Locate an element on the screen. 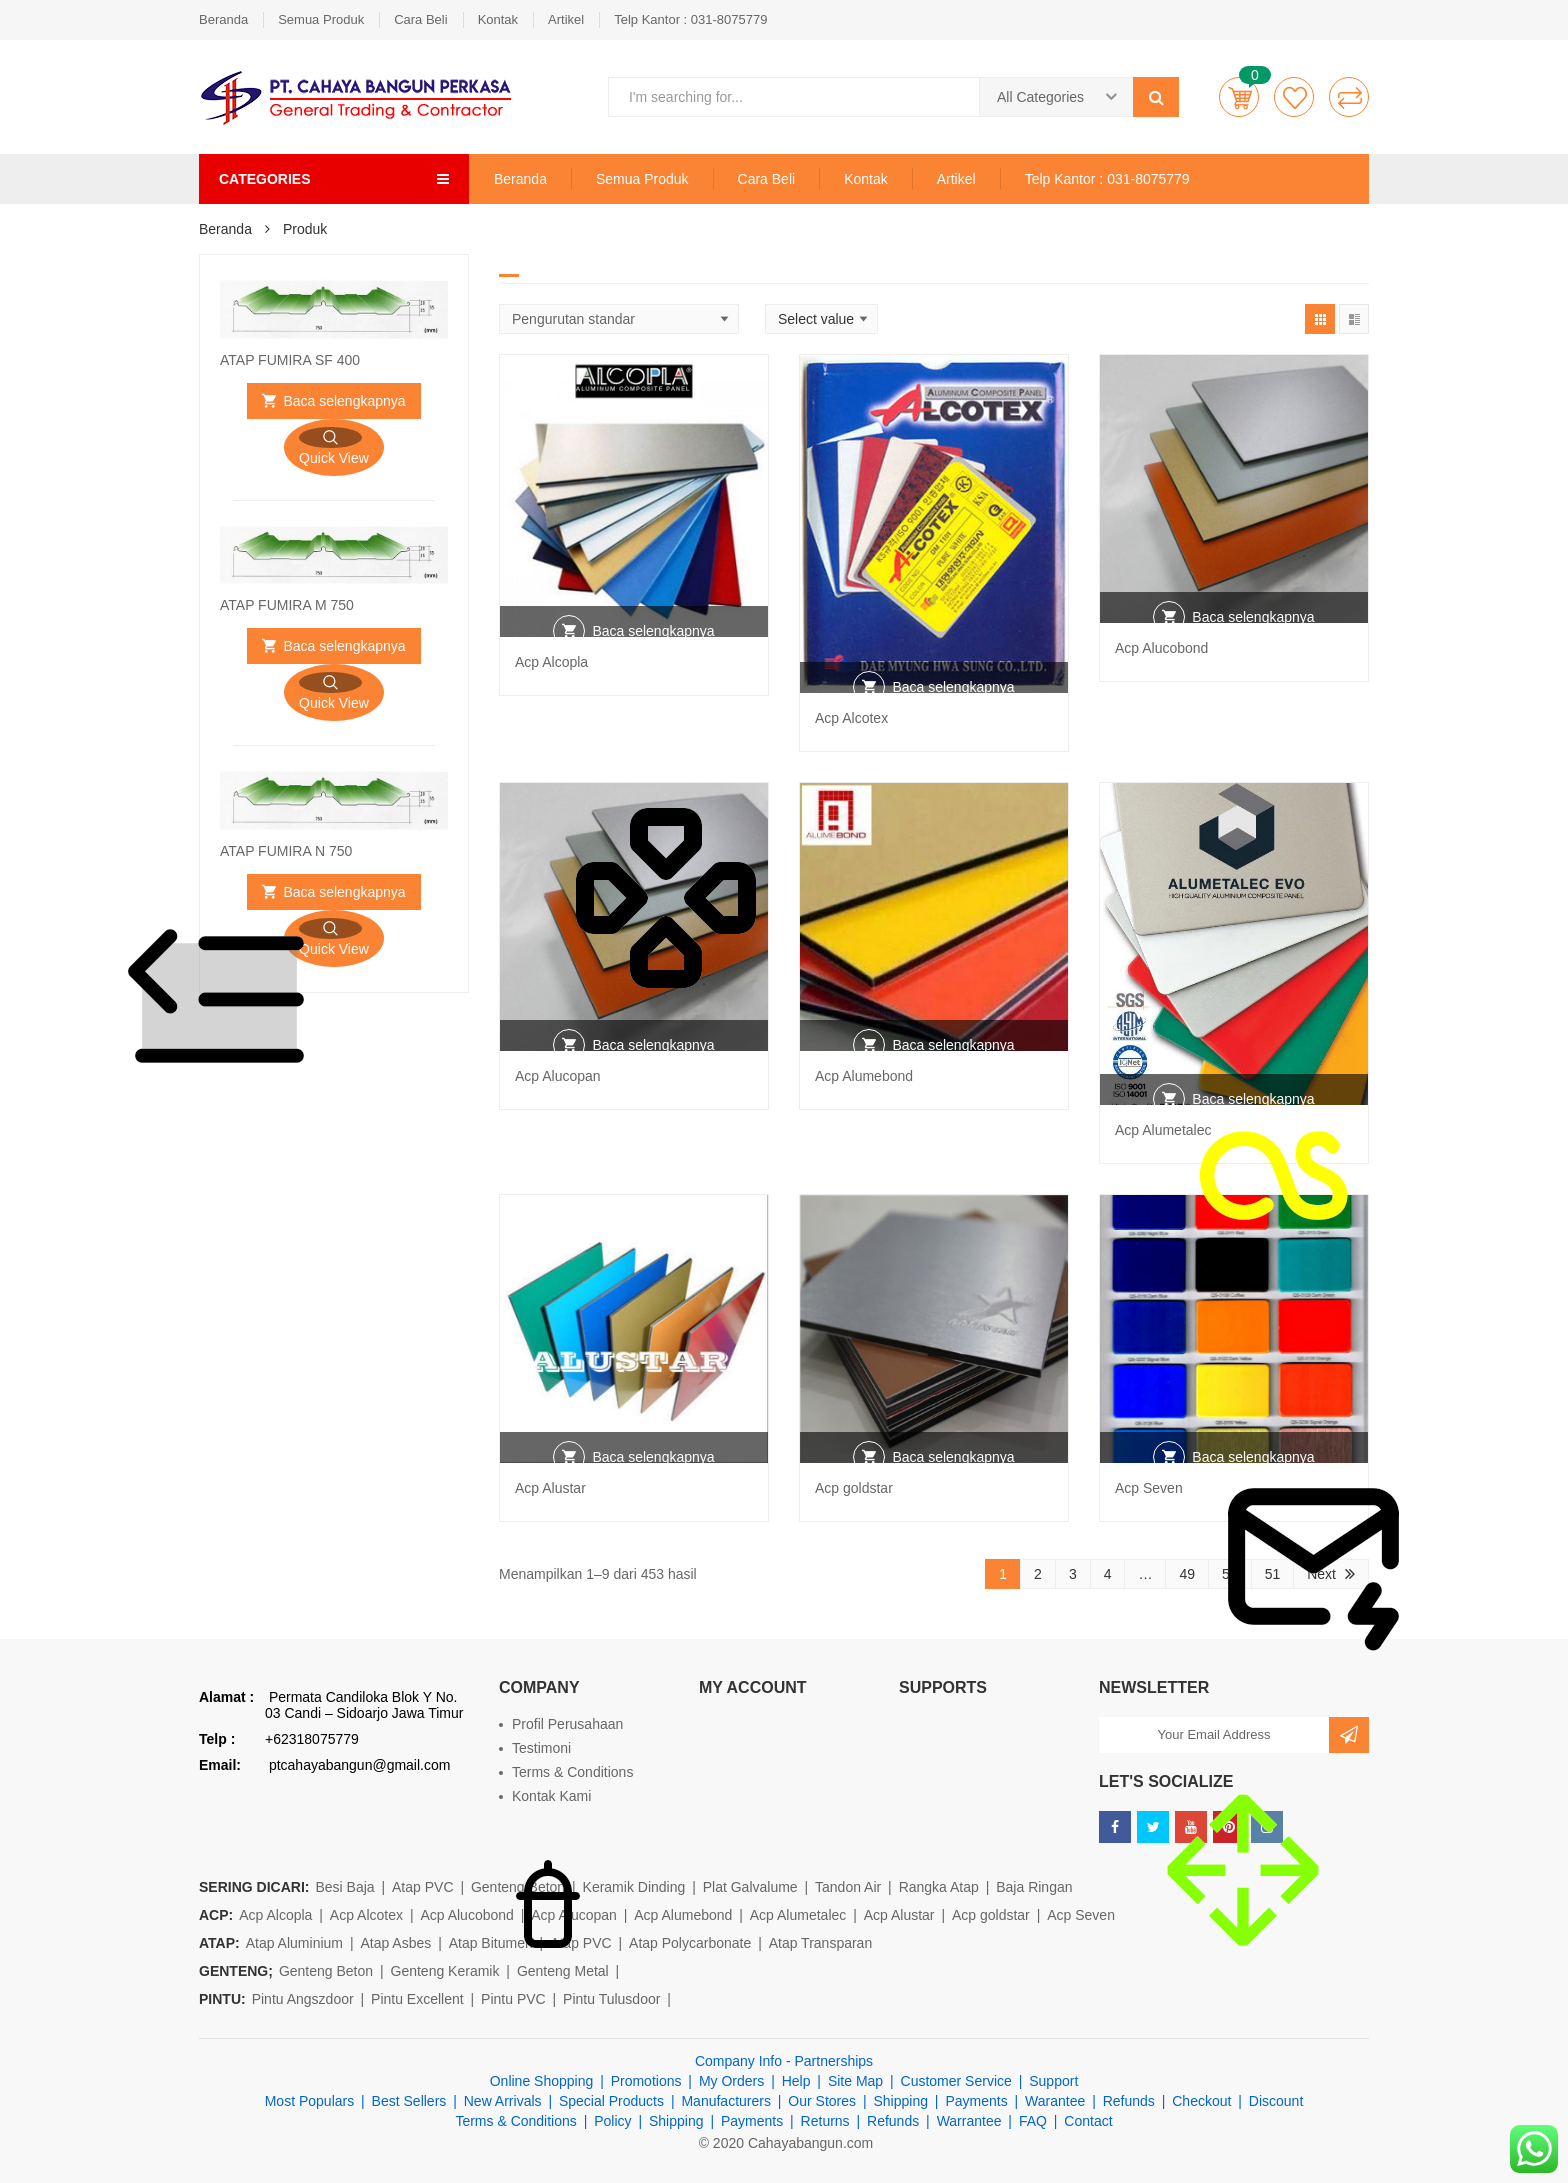 The height and width of the screenshot is (2183, 1568). move or reposition an element is located at coordinates (1243, 1876).